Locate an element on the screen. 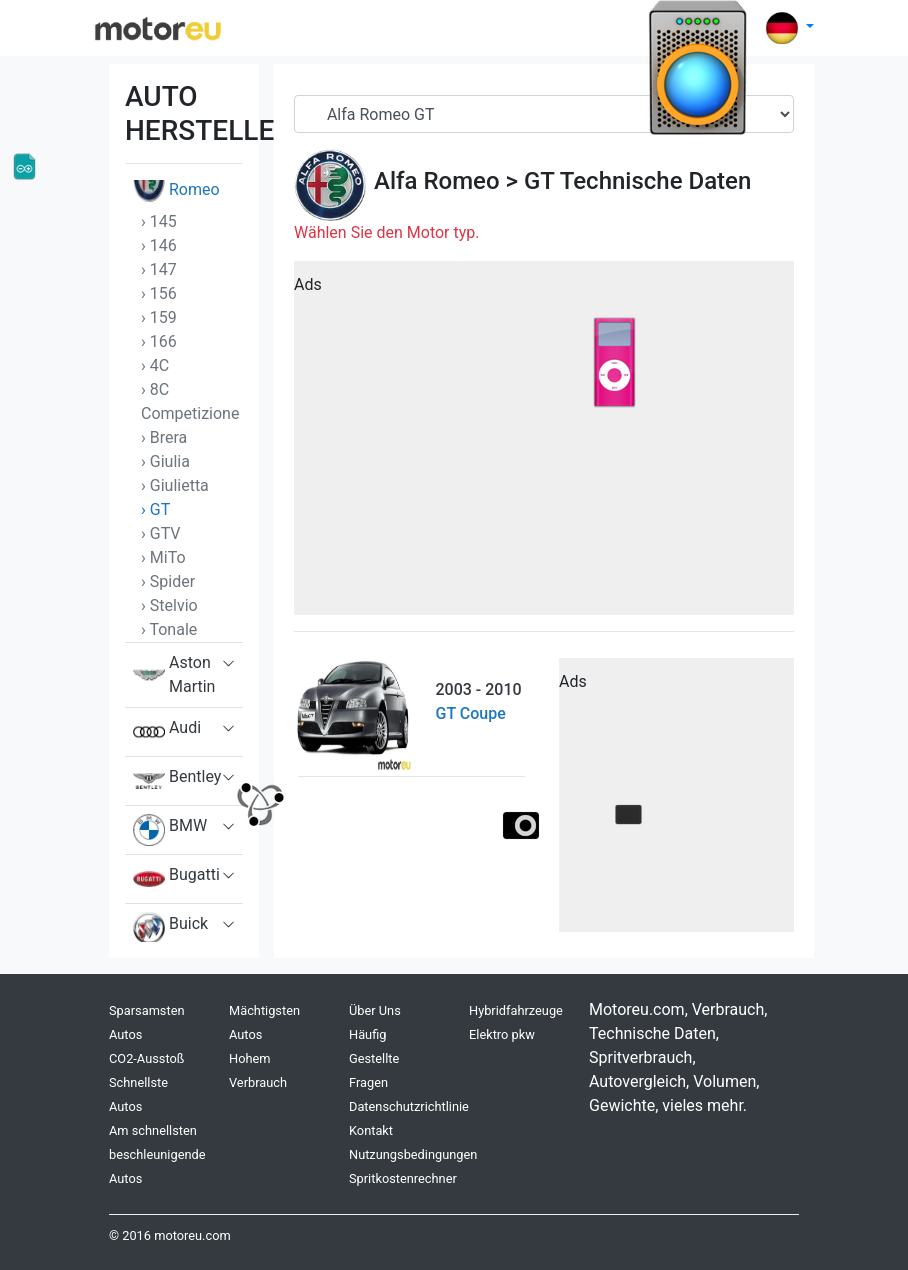 The image size is (908, 1270). indicates a non-RAID configured storage device is located at coordinates (698, 68).